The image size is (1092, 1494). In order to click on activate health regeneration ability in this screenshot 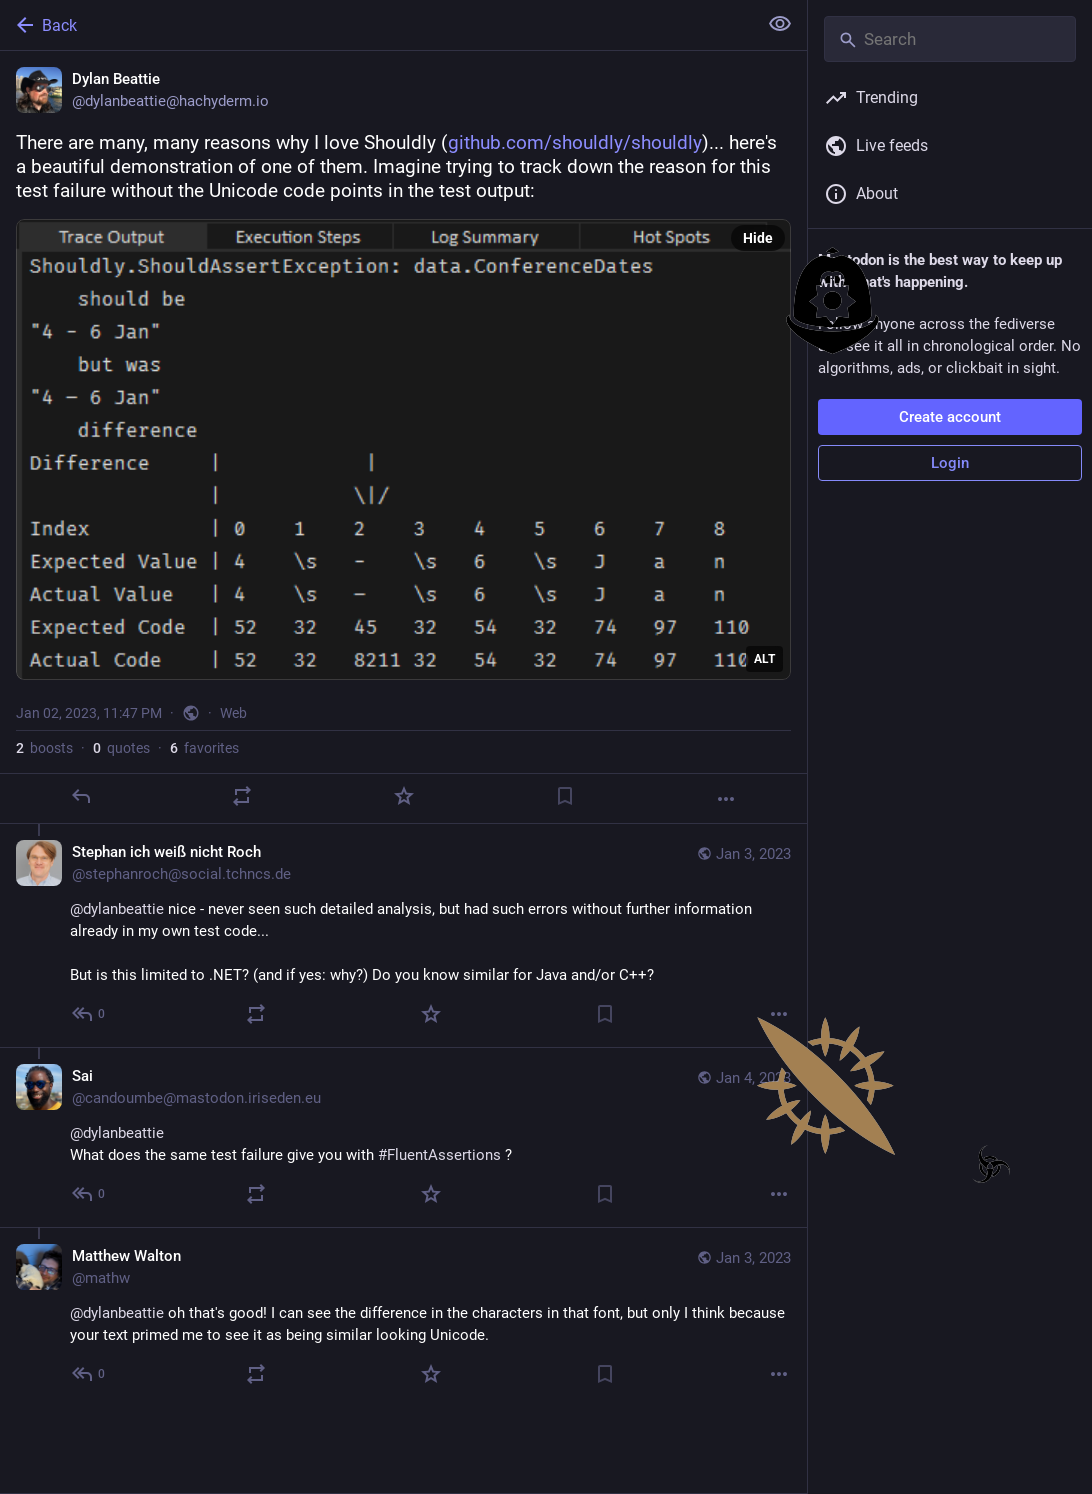, I will do `click(991, 1164)`.